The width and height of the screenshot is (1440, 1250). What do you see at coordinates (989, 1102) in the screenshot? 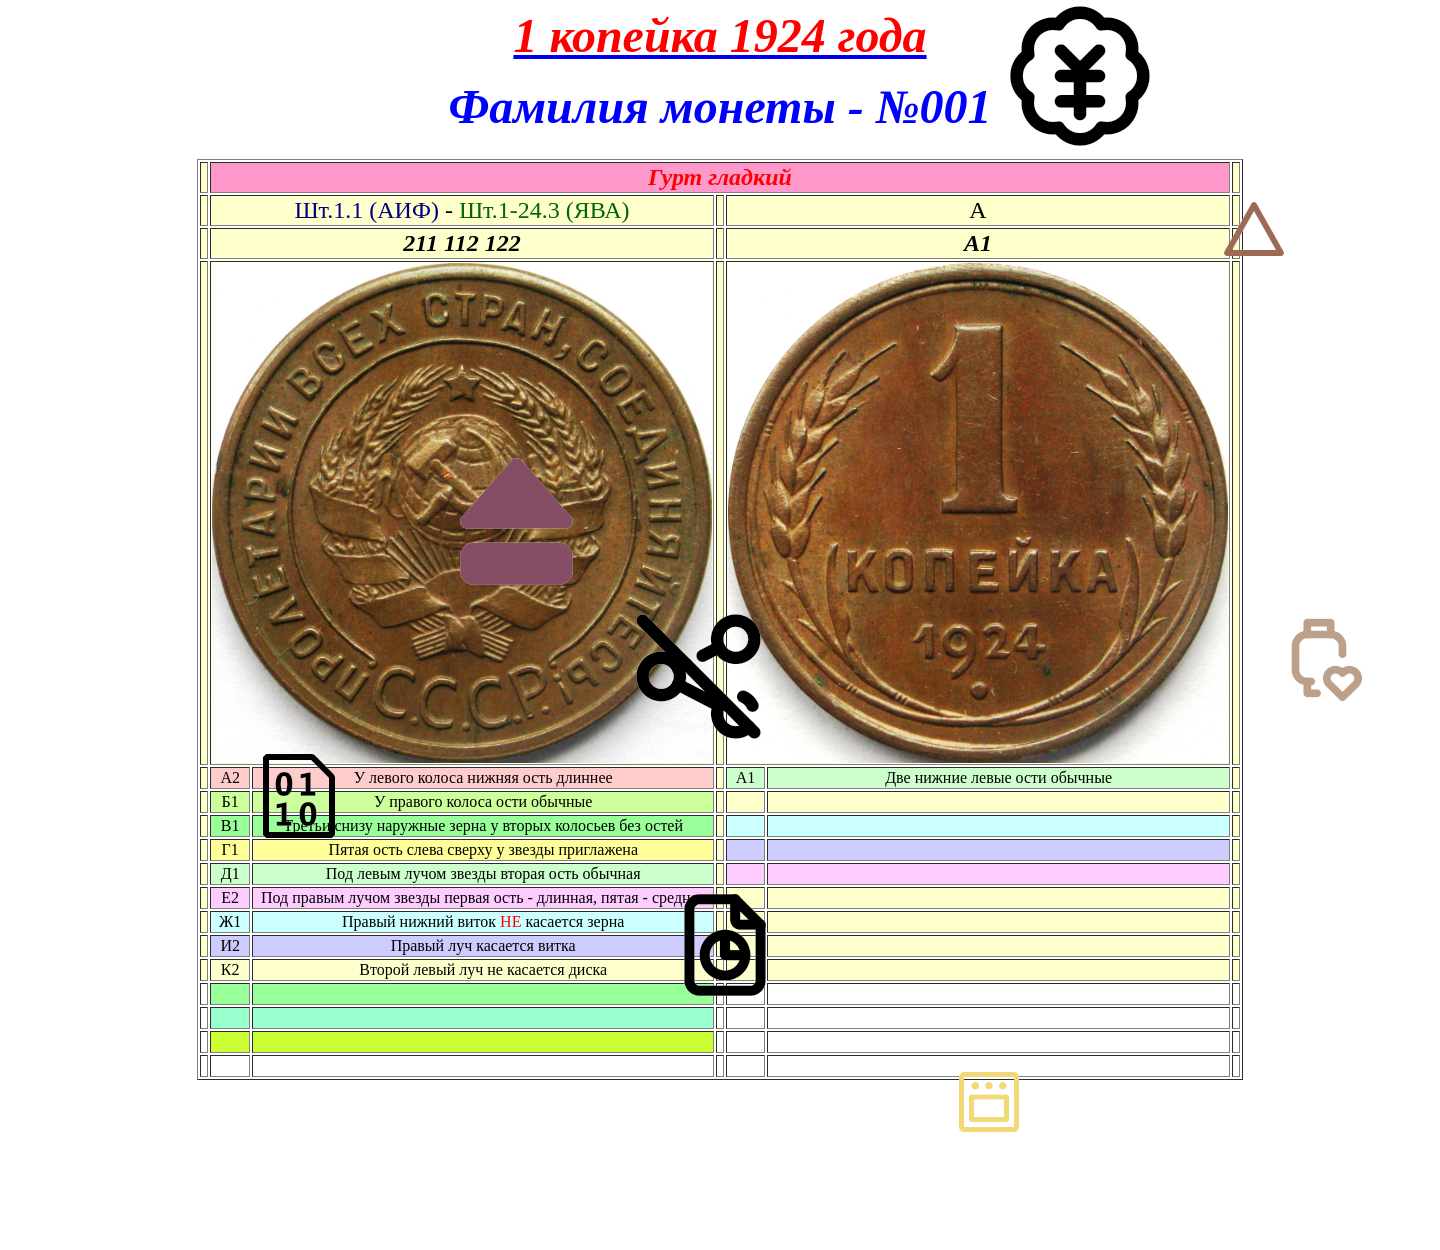
I see `access kitchen or cooking appliance controls` at bounding box center [989, 1102].